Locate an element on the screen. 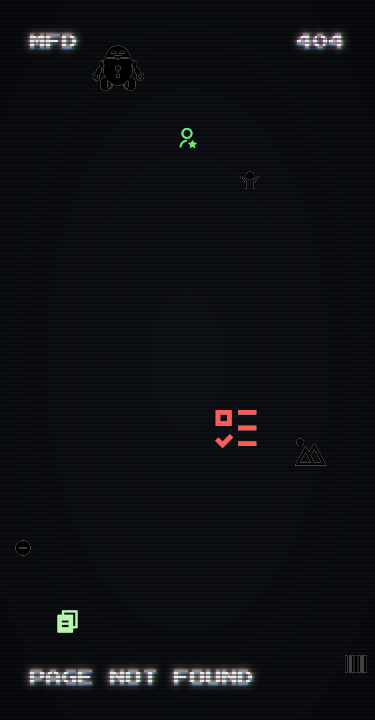  scan a barcode is located at coordinates (356, 664).